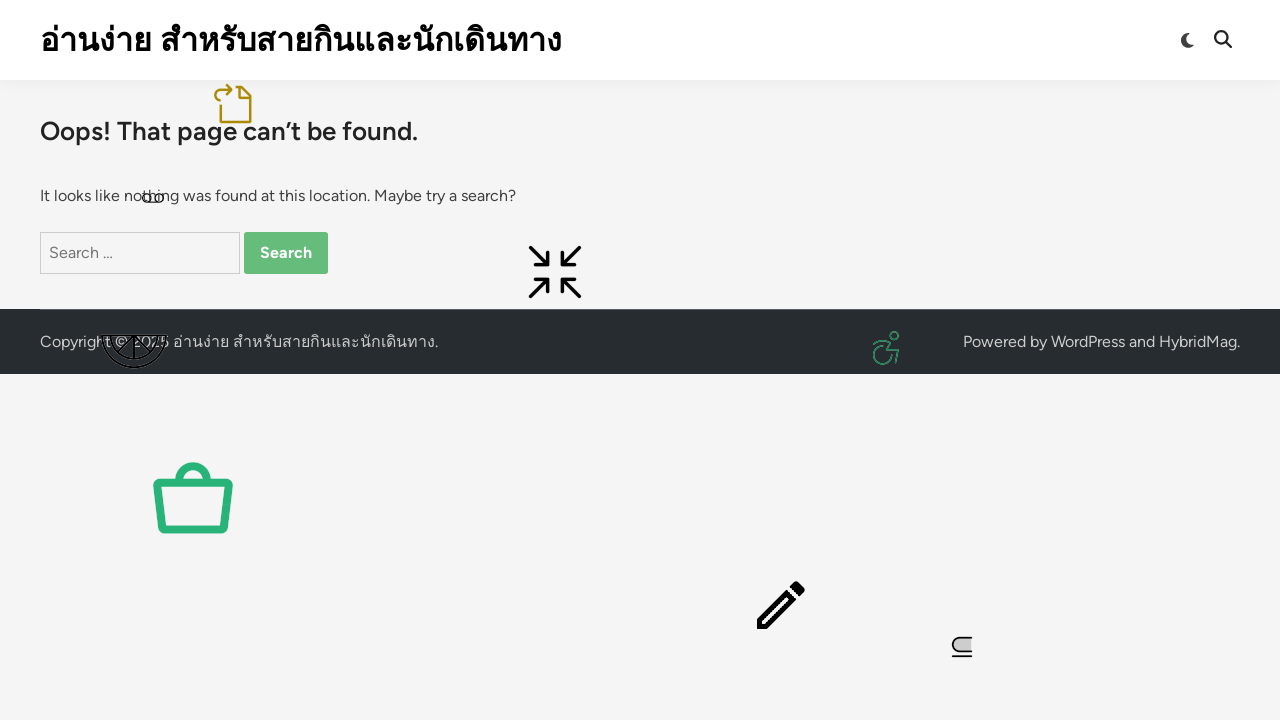  I want to click on indicates citrus or fruit-related content, so click(134, 346).